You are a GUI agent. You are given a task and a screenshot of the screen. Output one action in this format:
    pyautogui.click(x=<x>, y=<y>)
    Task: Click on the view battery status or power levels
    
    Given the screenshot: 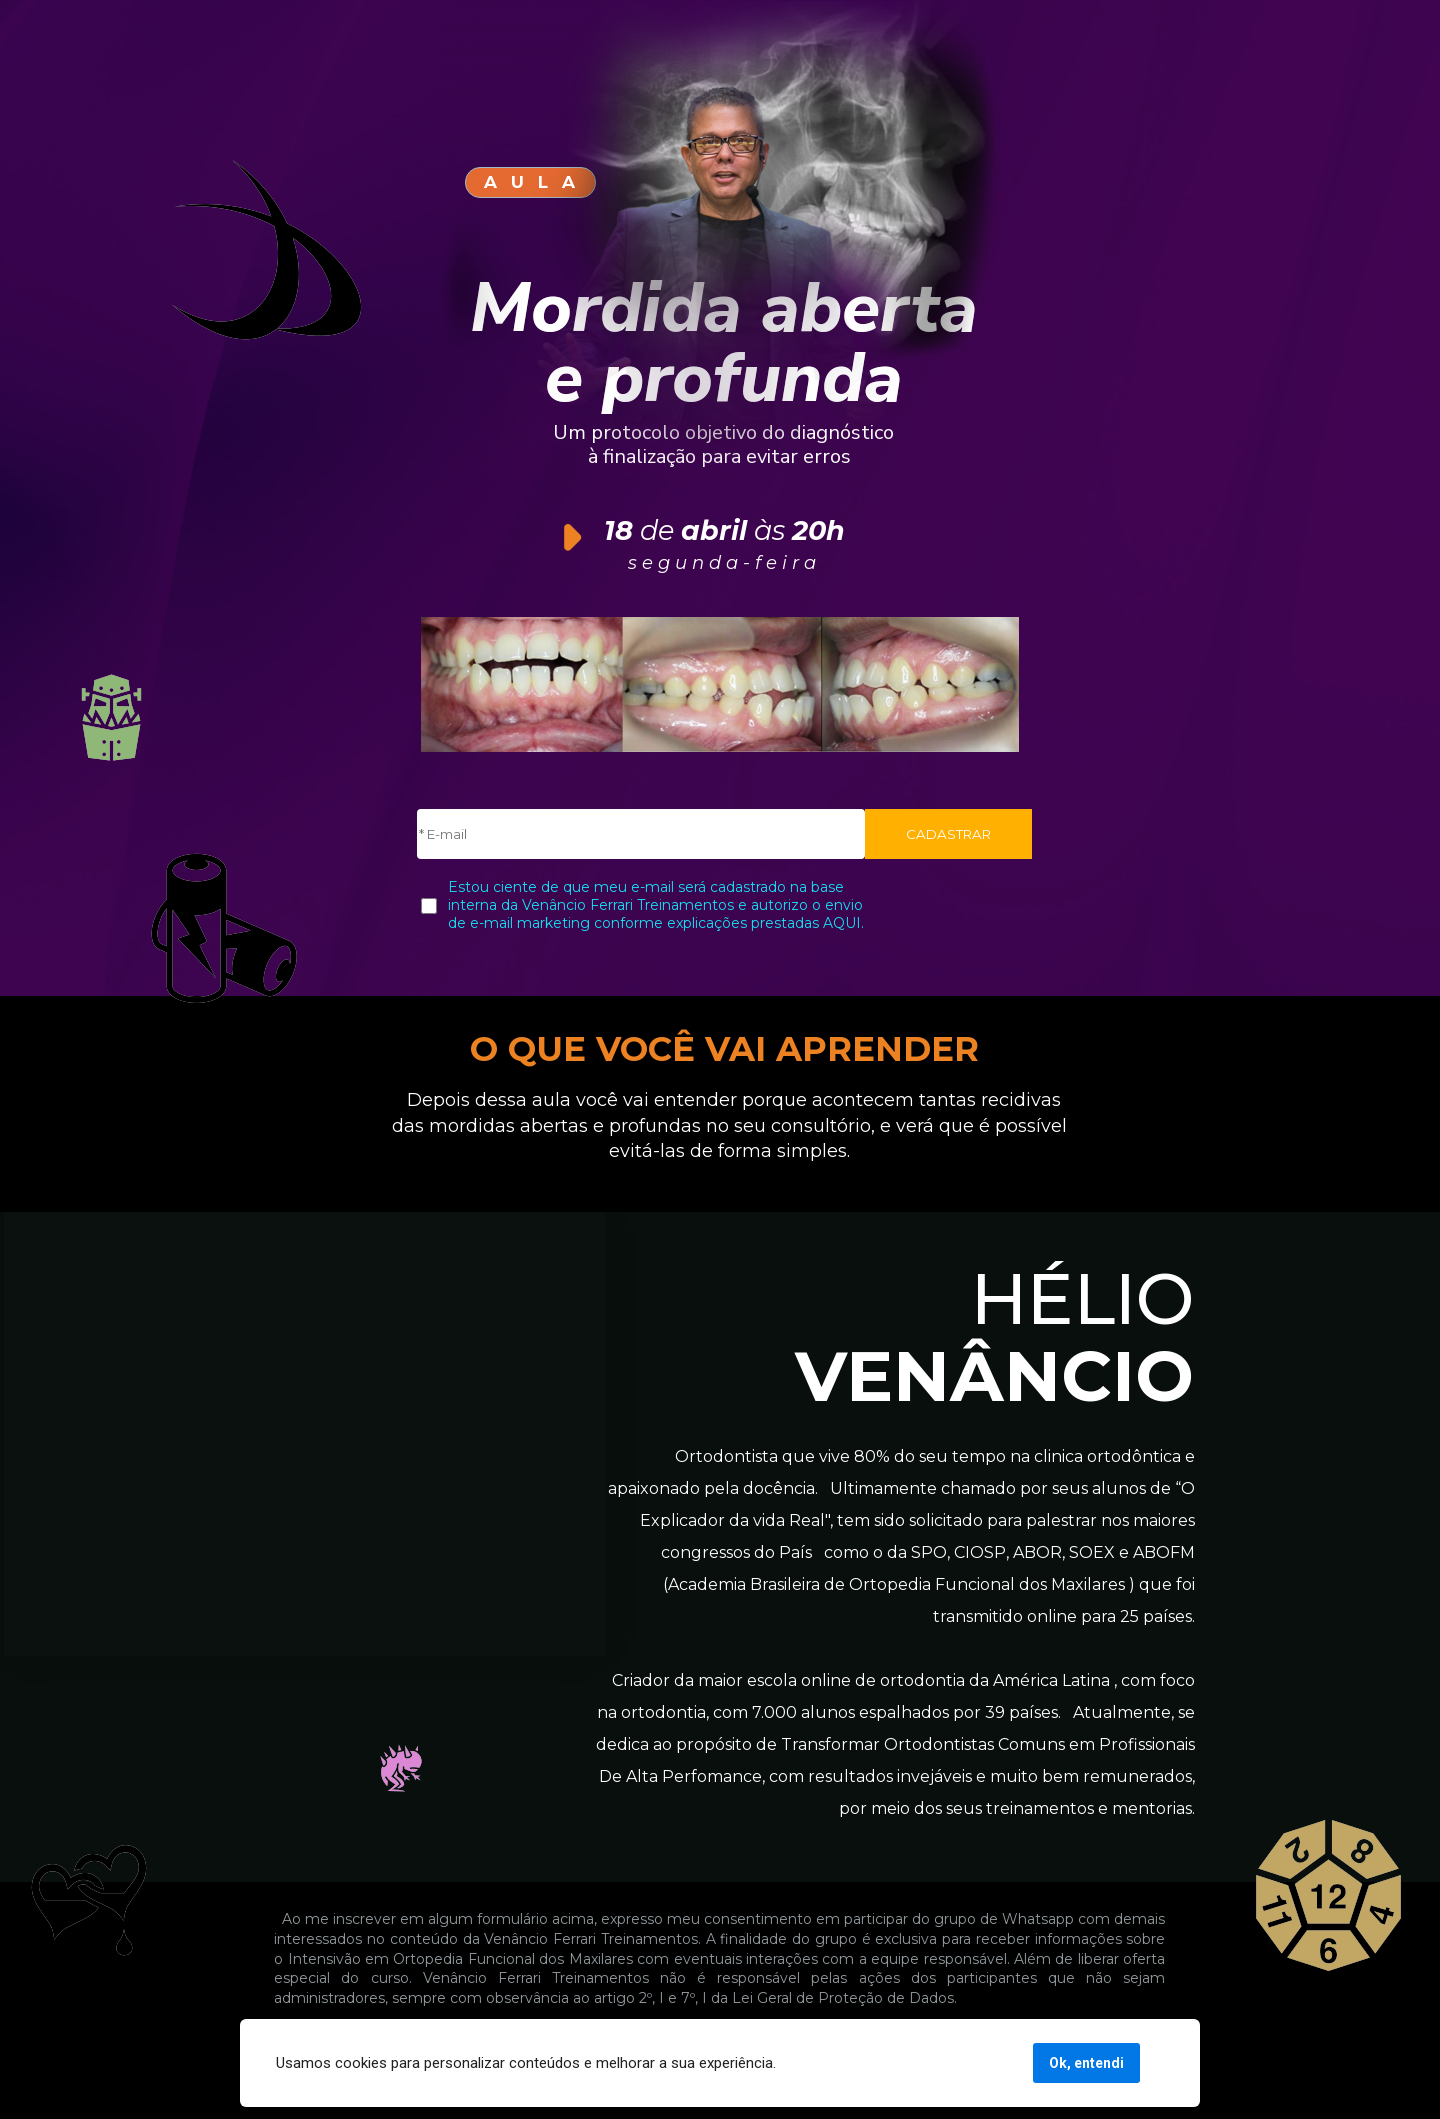 What is the action you would take?
    pyautogui.click(x=224, y=927)
    